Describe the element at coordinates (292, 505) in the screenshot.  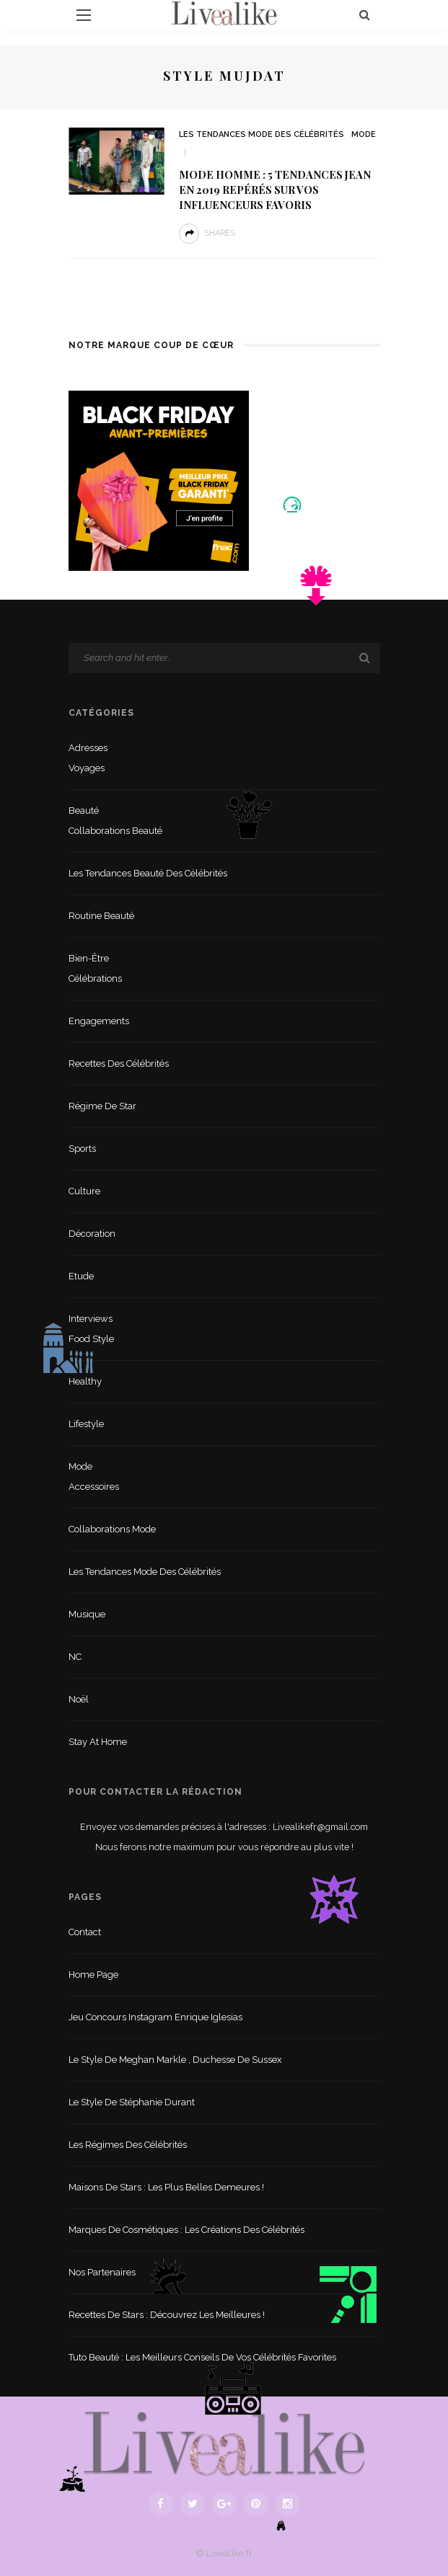
I see `view speed or performance metrics` at that location.